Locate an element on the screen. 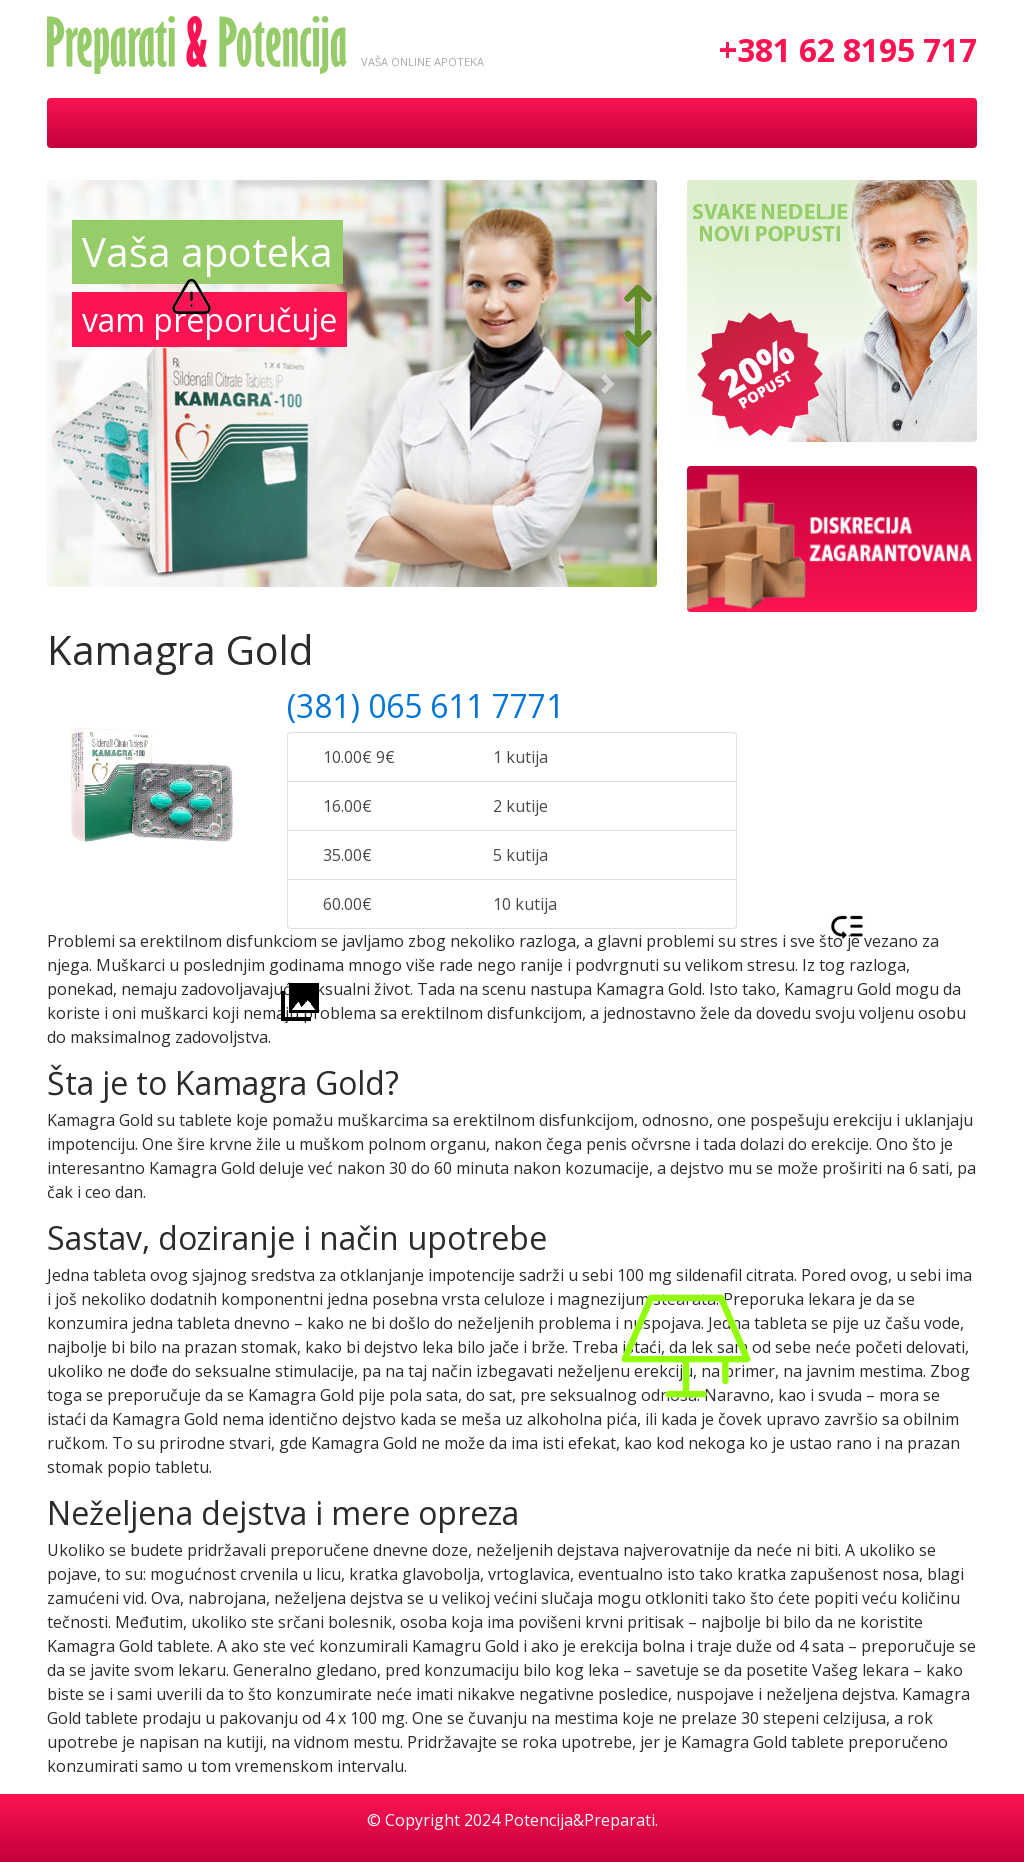 Image resolution: width=1024 pixels, height=1862 pixels. move item to the bottom of the list is located at coordinates (847, 927).